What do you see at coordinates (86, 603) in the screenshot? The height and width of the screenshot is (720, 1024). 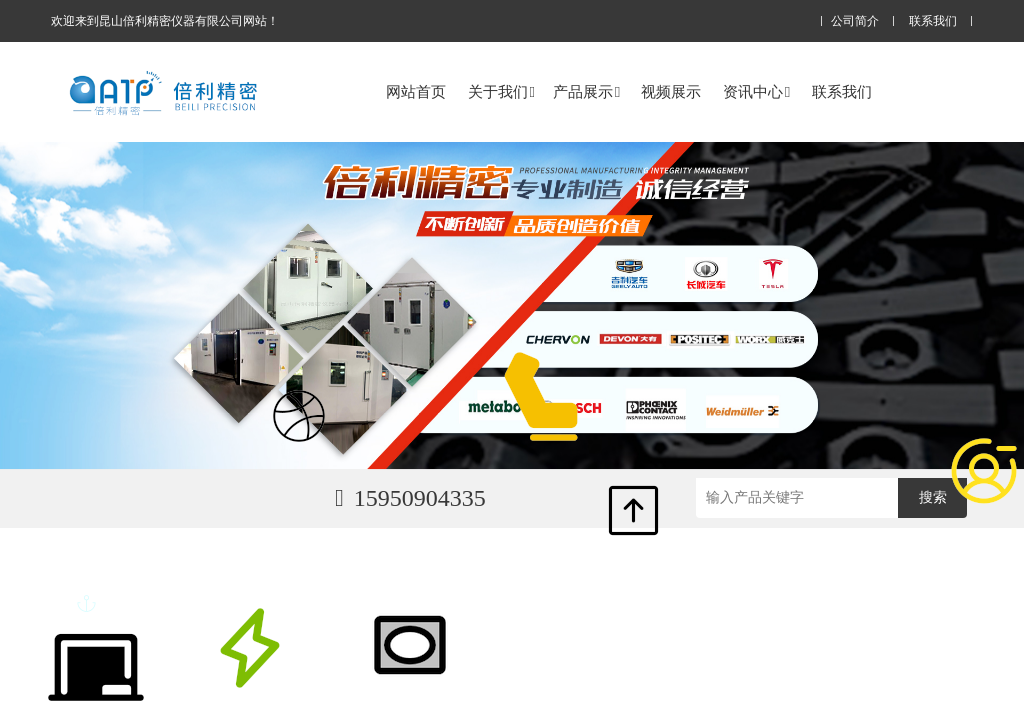 I see `anchor point or fixed position marker` at bounding box center [86, 603].